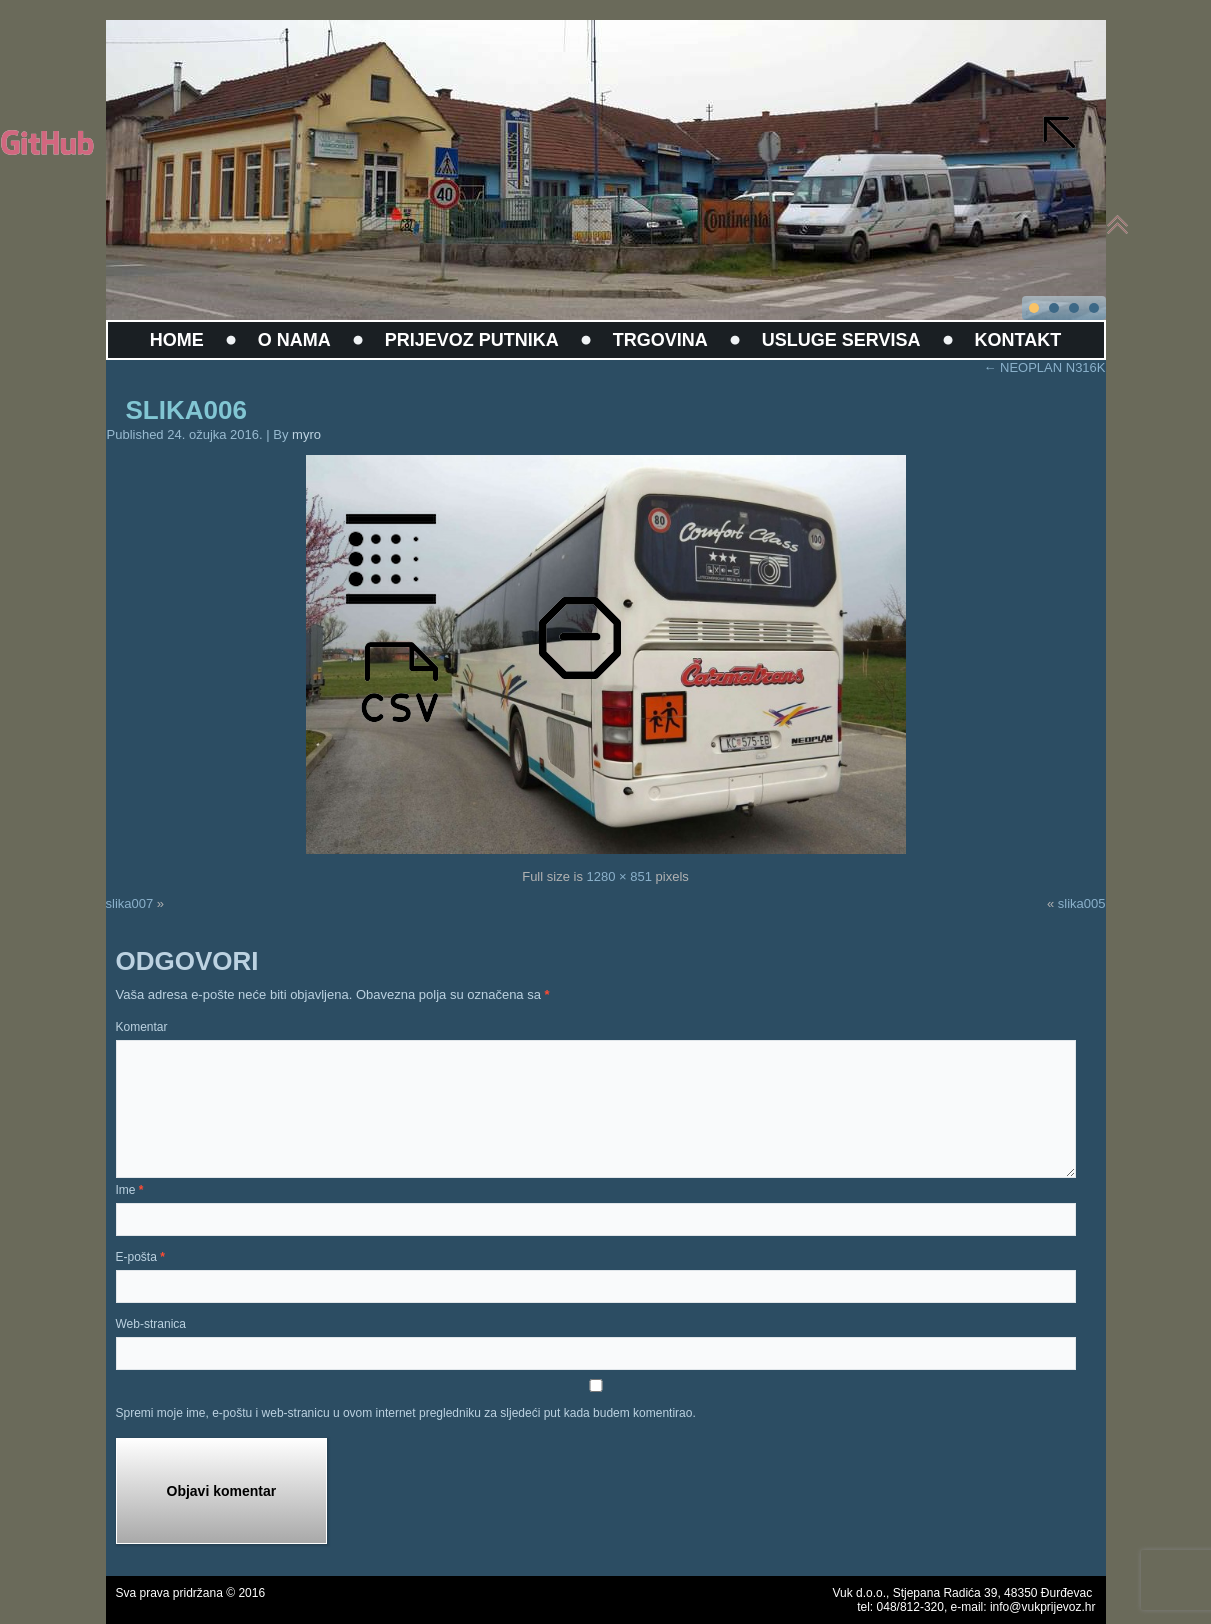 This screenshot has height=1624, width=1211. I want to click on scroll to top of page, so click(1117, 224).